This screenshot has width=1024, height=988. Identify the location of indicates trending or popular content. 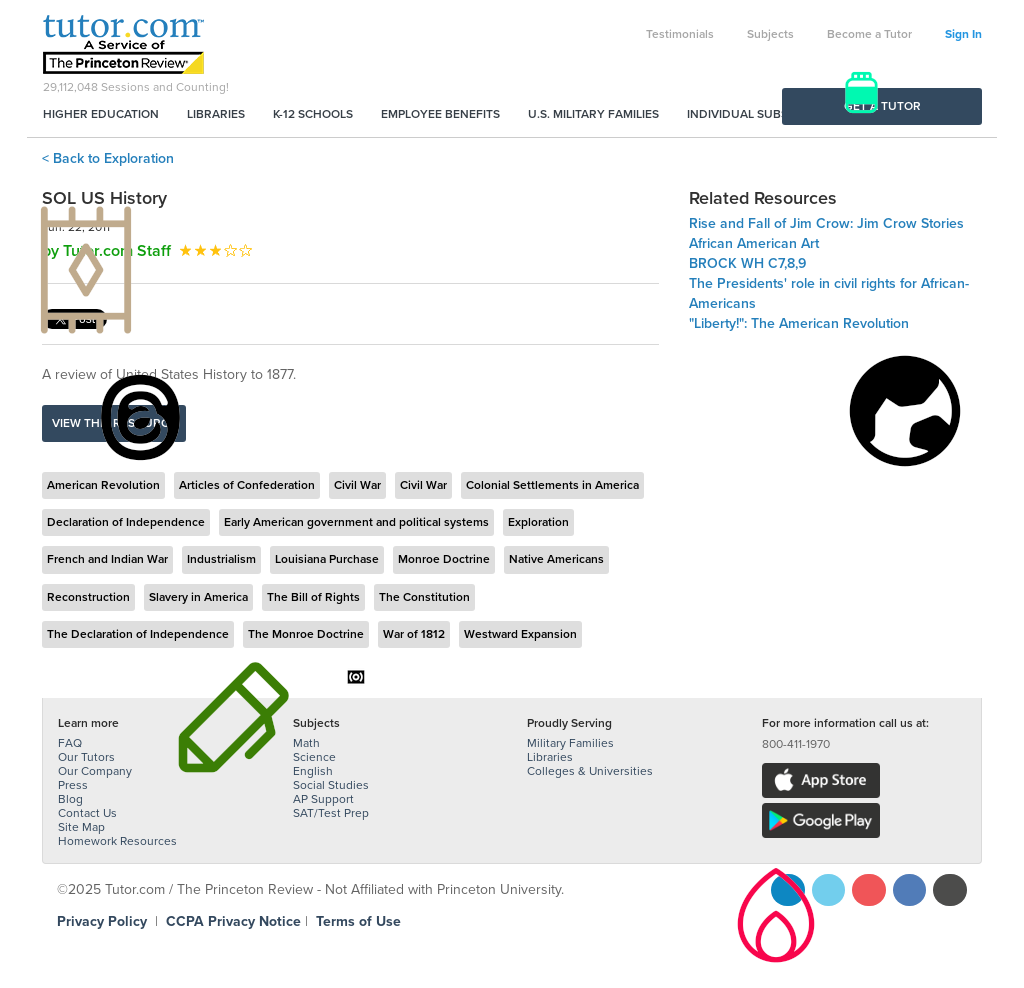
(776, 917).